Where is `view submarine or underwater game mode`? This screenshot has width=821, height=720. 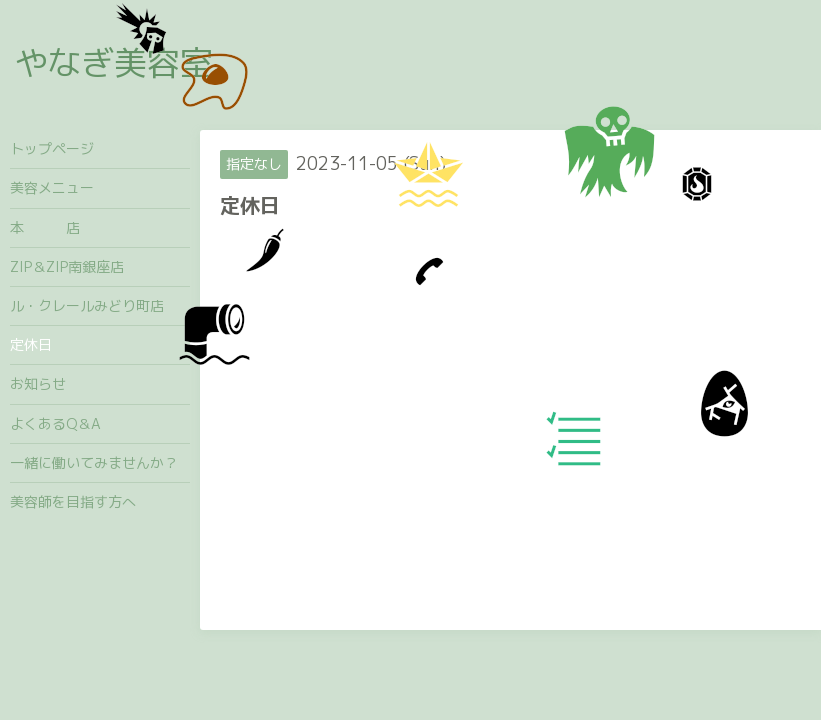
view submarine or underwater game mode is located at coordinates (214, 334).